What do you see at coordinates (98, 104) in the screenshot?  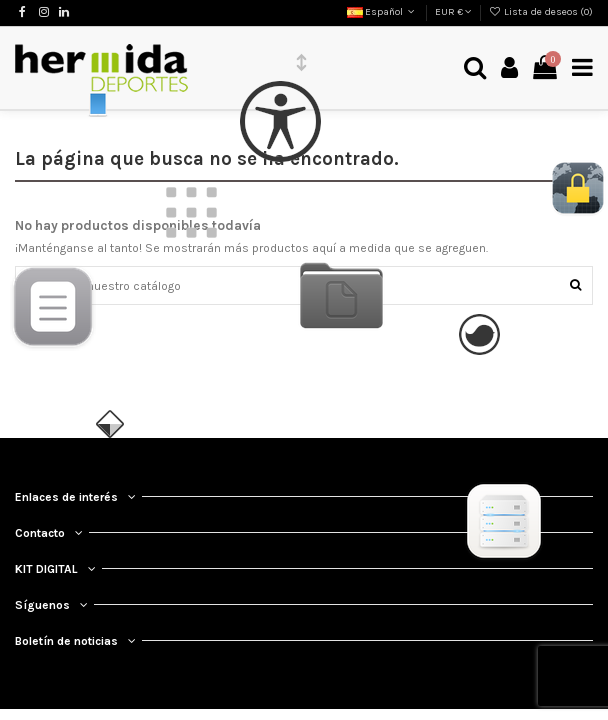 I see `iPad device with cellular connectivity` at bounding box center [98, 104].